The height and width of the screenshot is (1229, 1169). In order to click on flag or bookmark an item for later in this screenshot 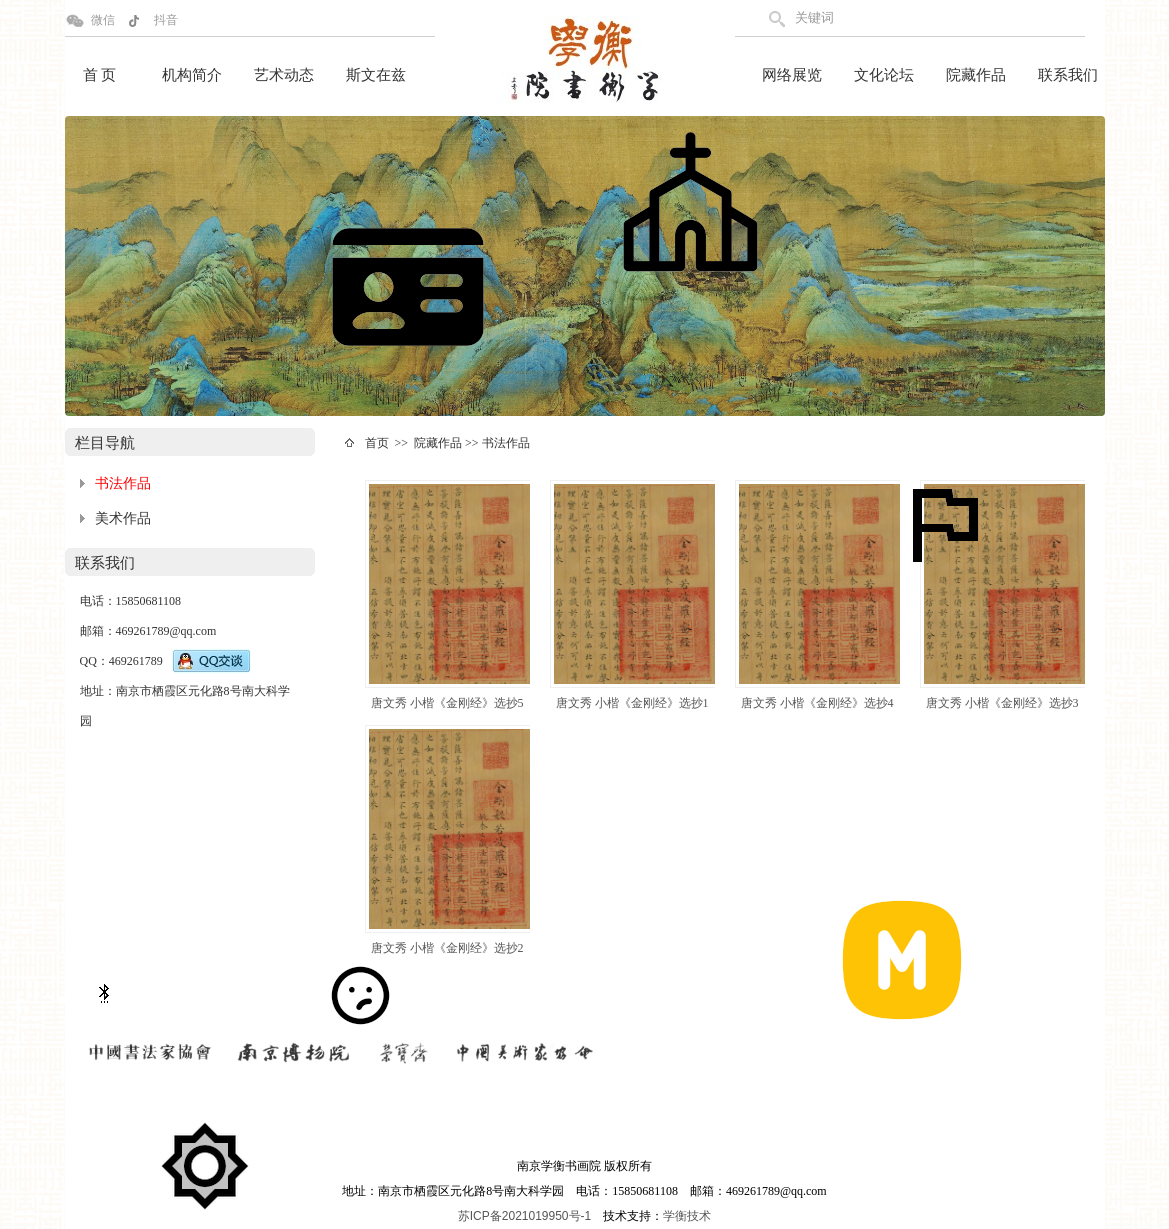, I will do `click(943, 523)`.